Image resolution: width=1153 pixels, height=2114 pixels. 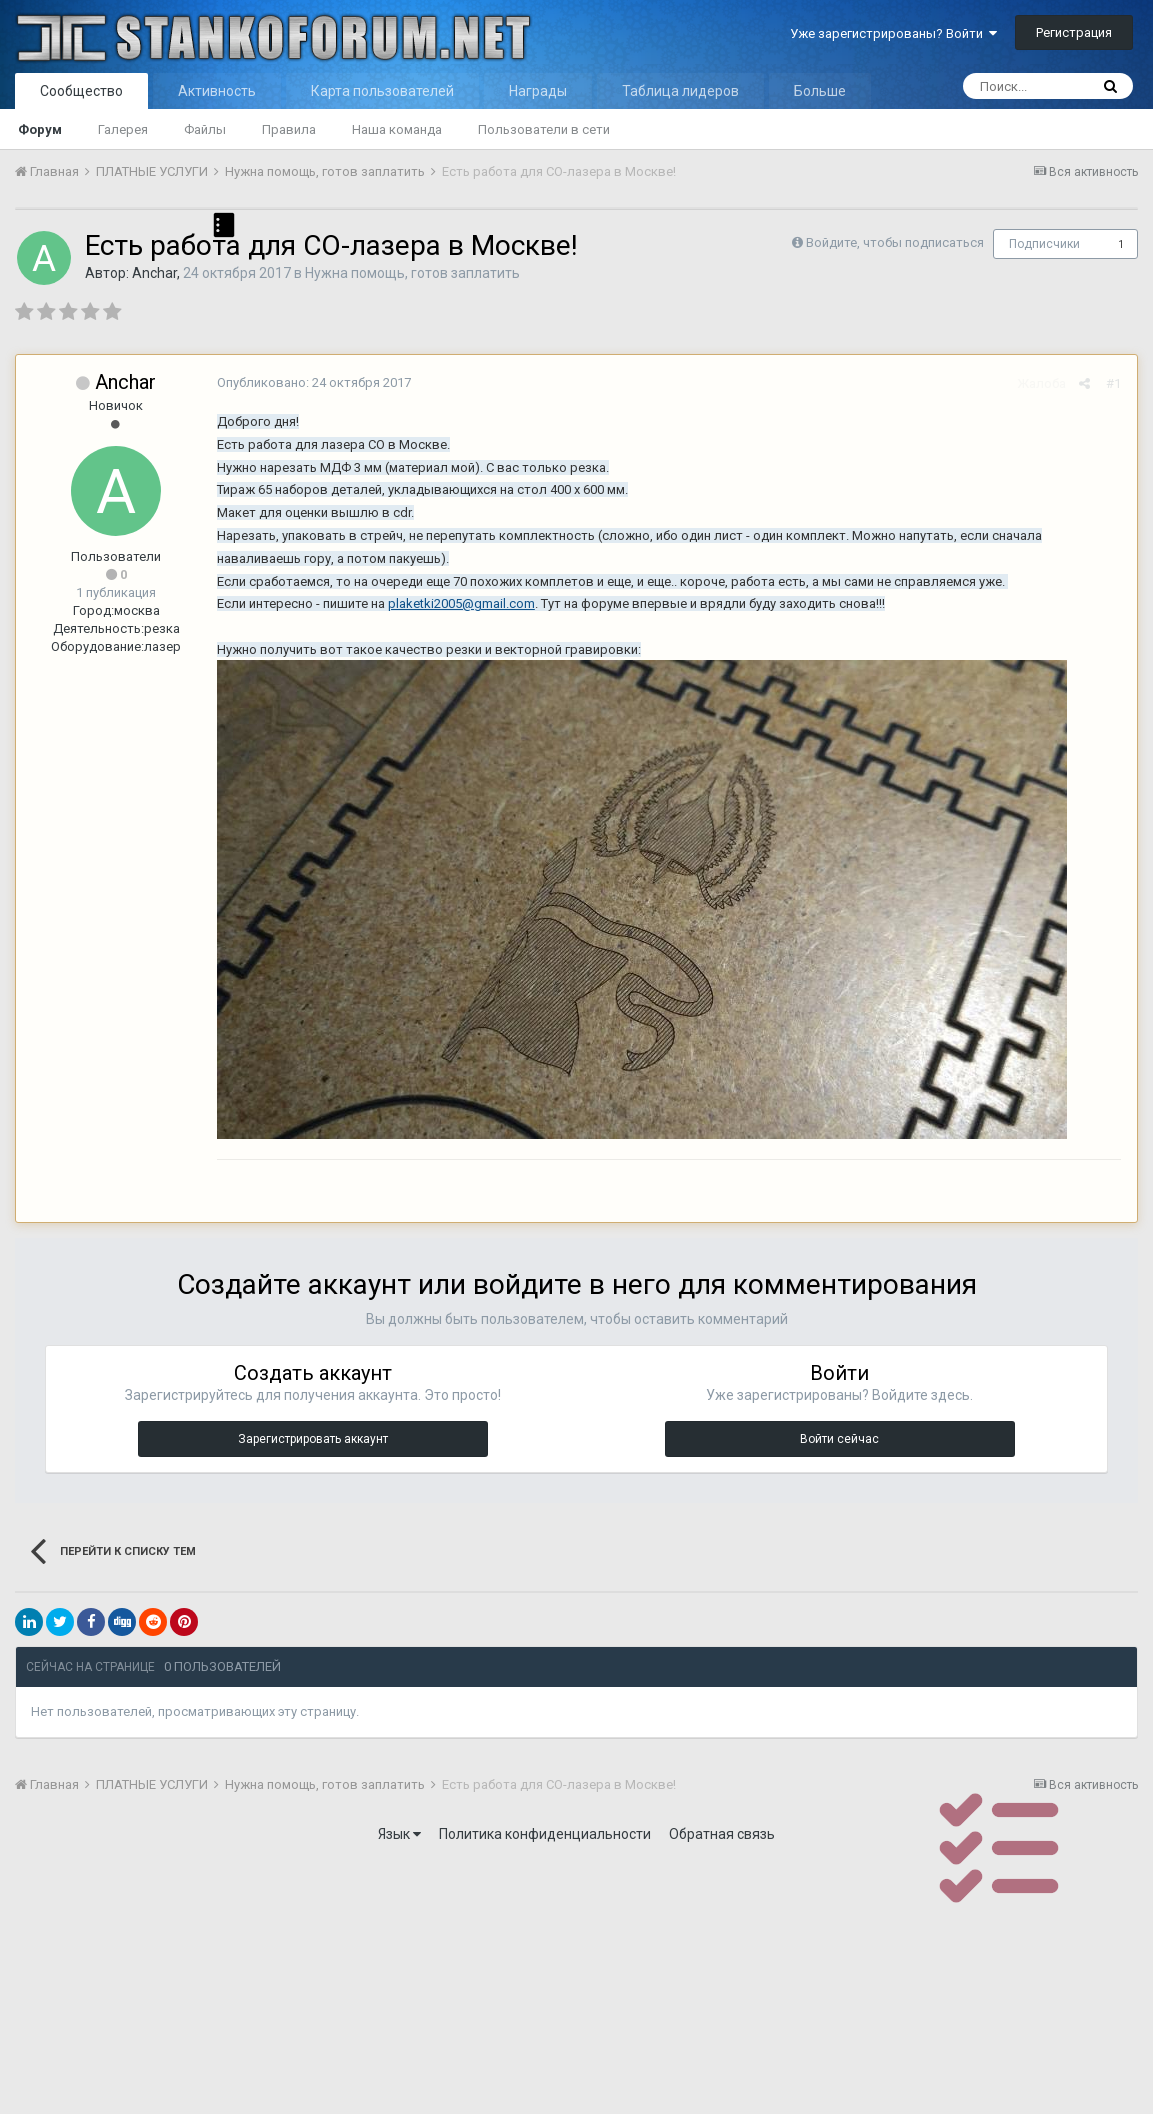 What do you see at coordinates (224, 225) in the screenshot?
I see `view or edit screenplay documents` at bounding box center [224, 225].